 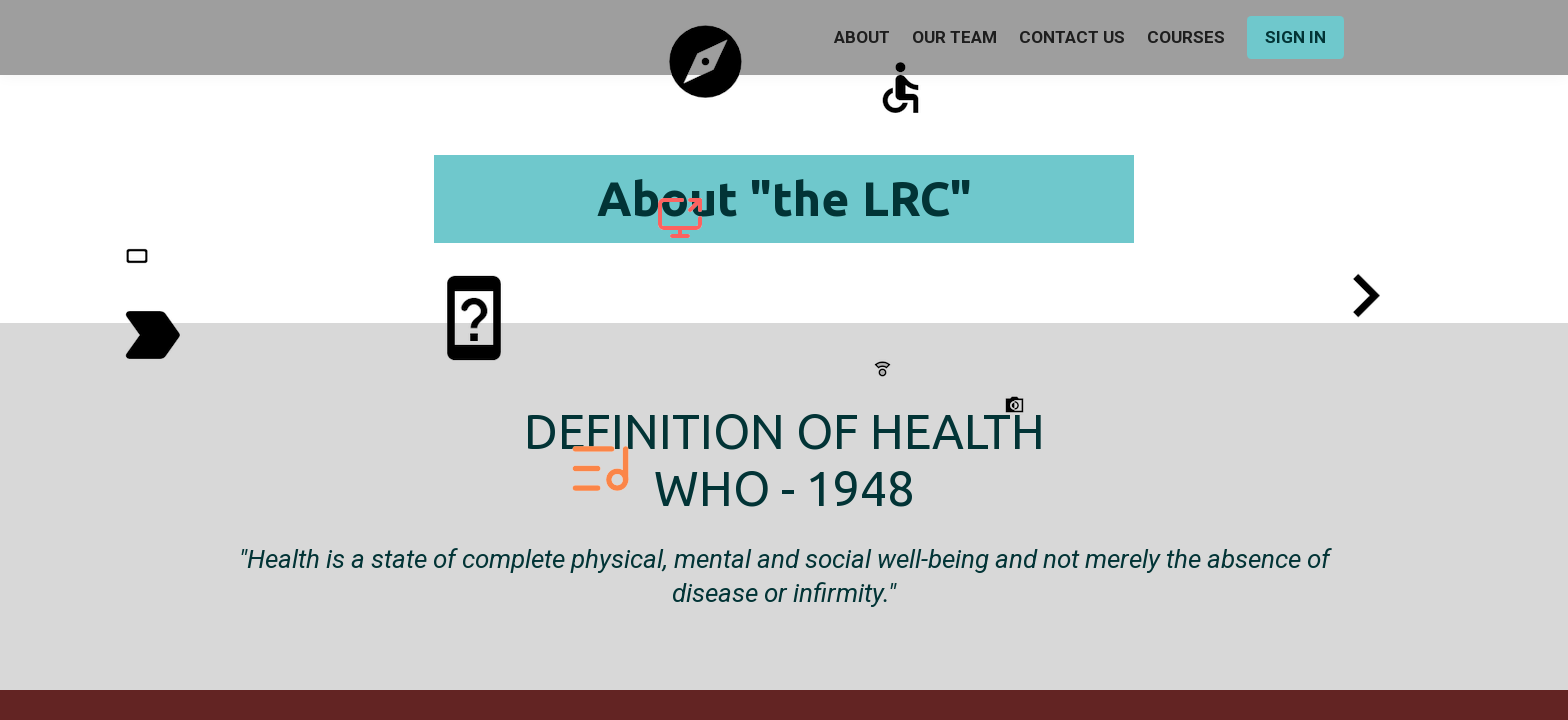 What do you see at coordinates (1014, 404) in the screenshot?
I see `apply black and white filter to photo` at bounding box center [1014, 404].